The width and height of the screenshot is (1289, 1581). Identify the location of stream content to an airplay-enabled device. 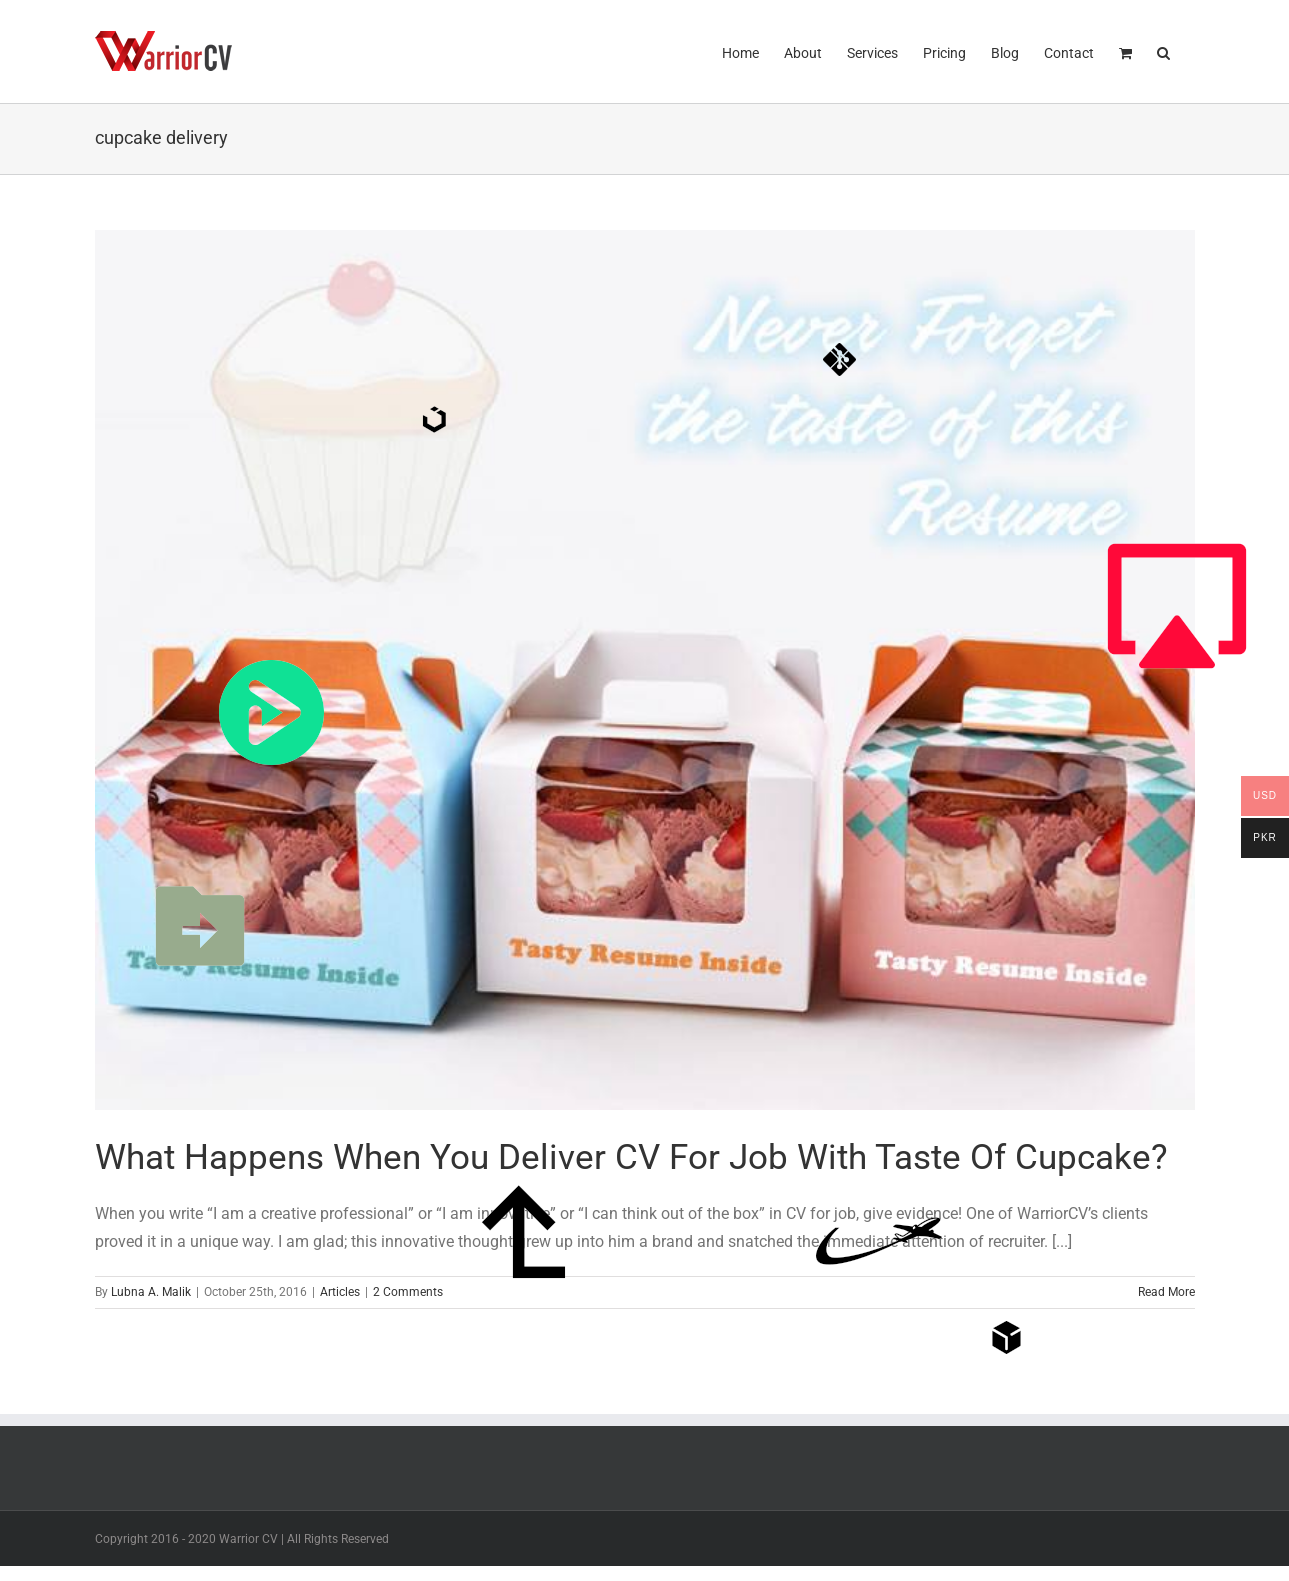
(1177, 606).